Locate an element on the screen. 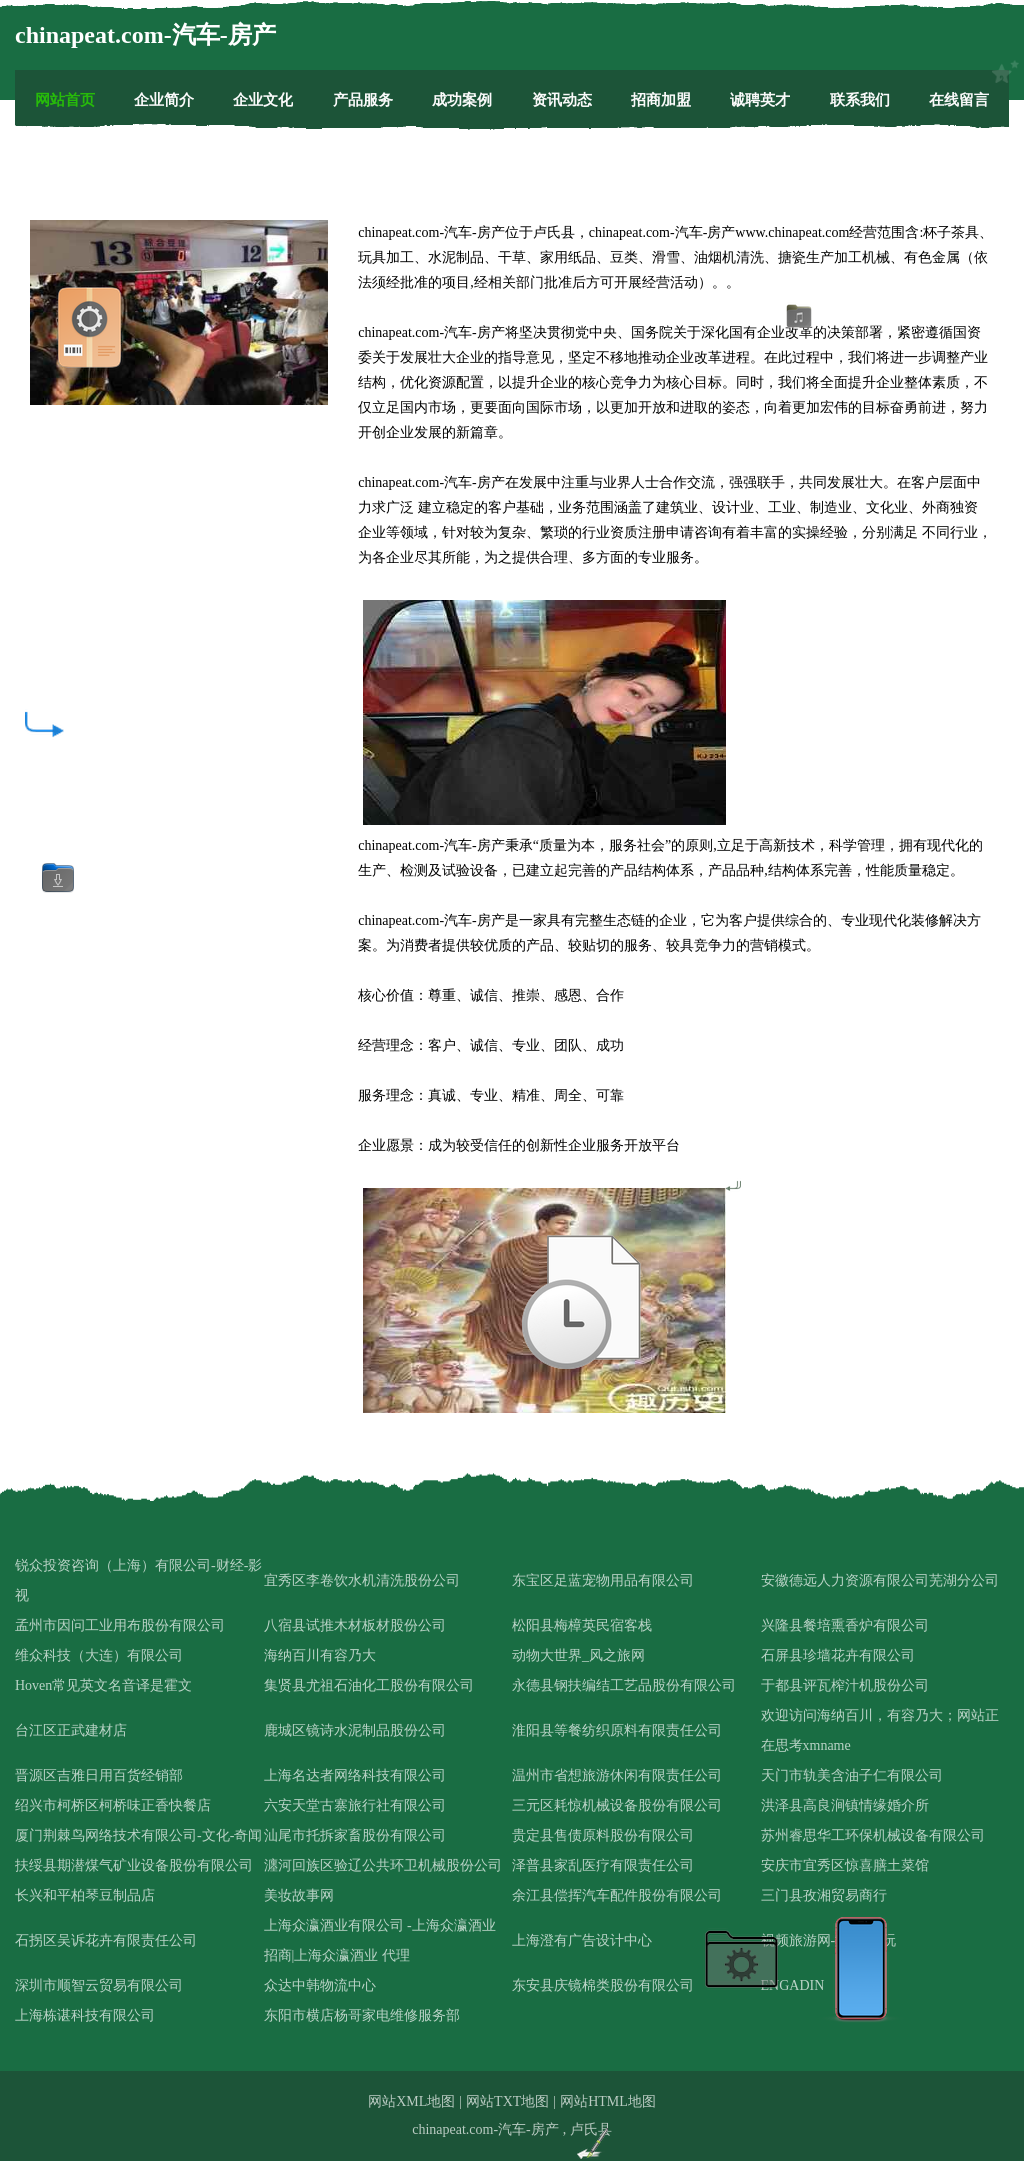 The image size is (1024, 2161). forward an email to another recipient is located at coordinates (45, 722).